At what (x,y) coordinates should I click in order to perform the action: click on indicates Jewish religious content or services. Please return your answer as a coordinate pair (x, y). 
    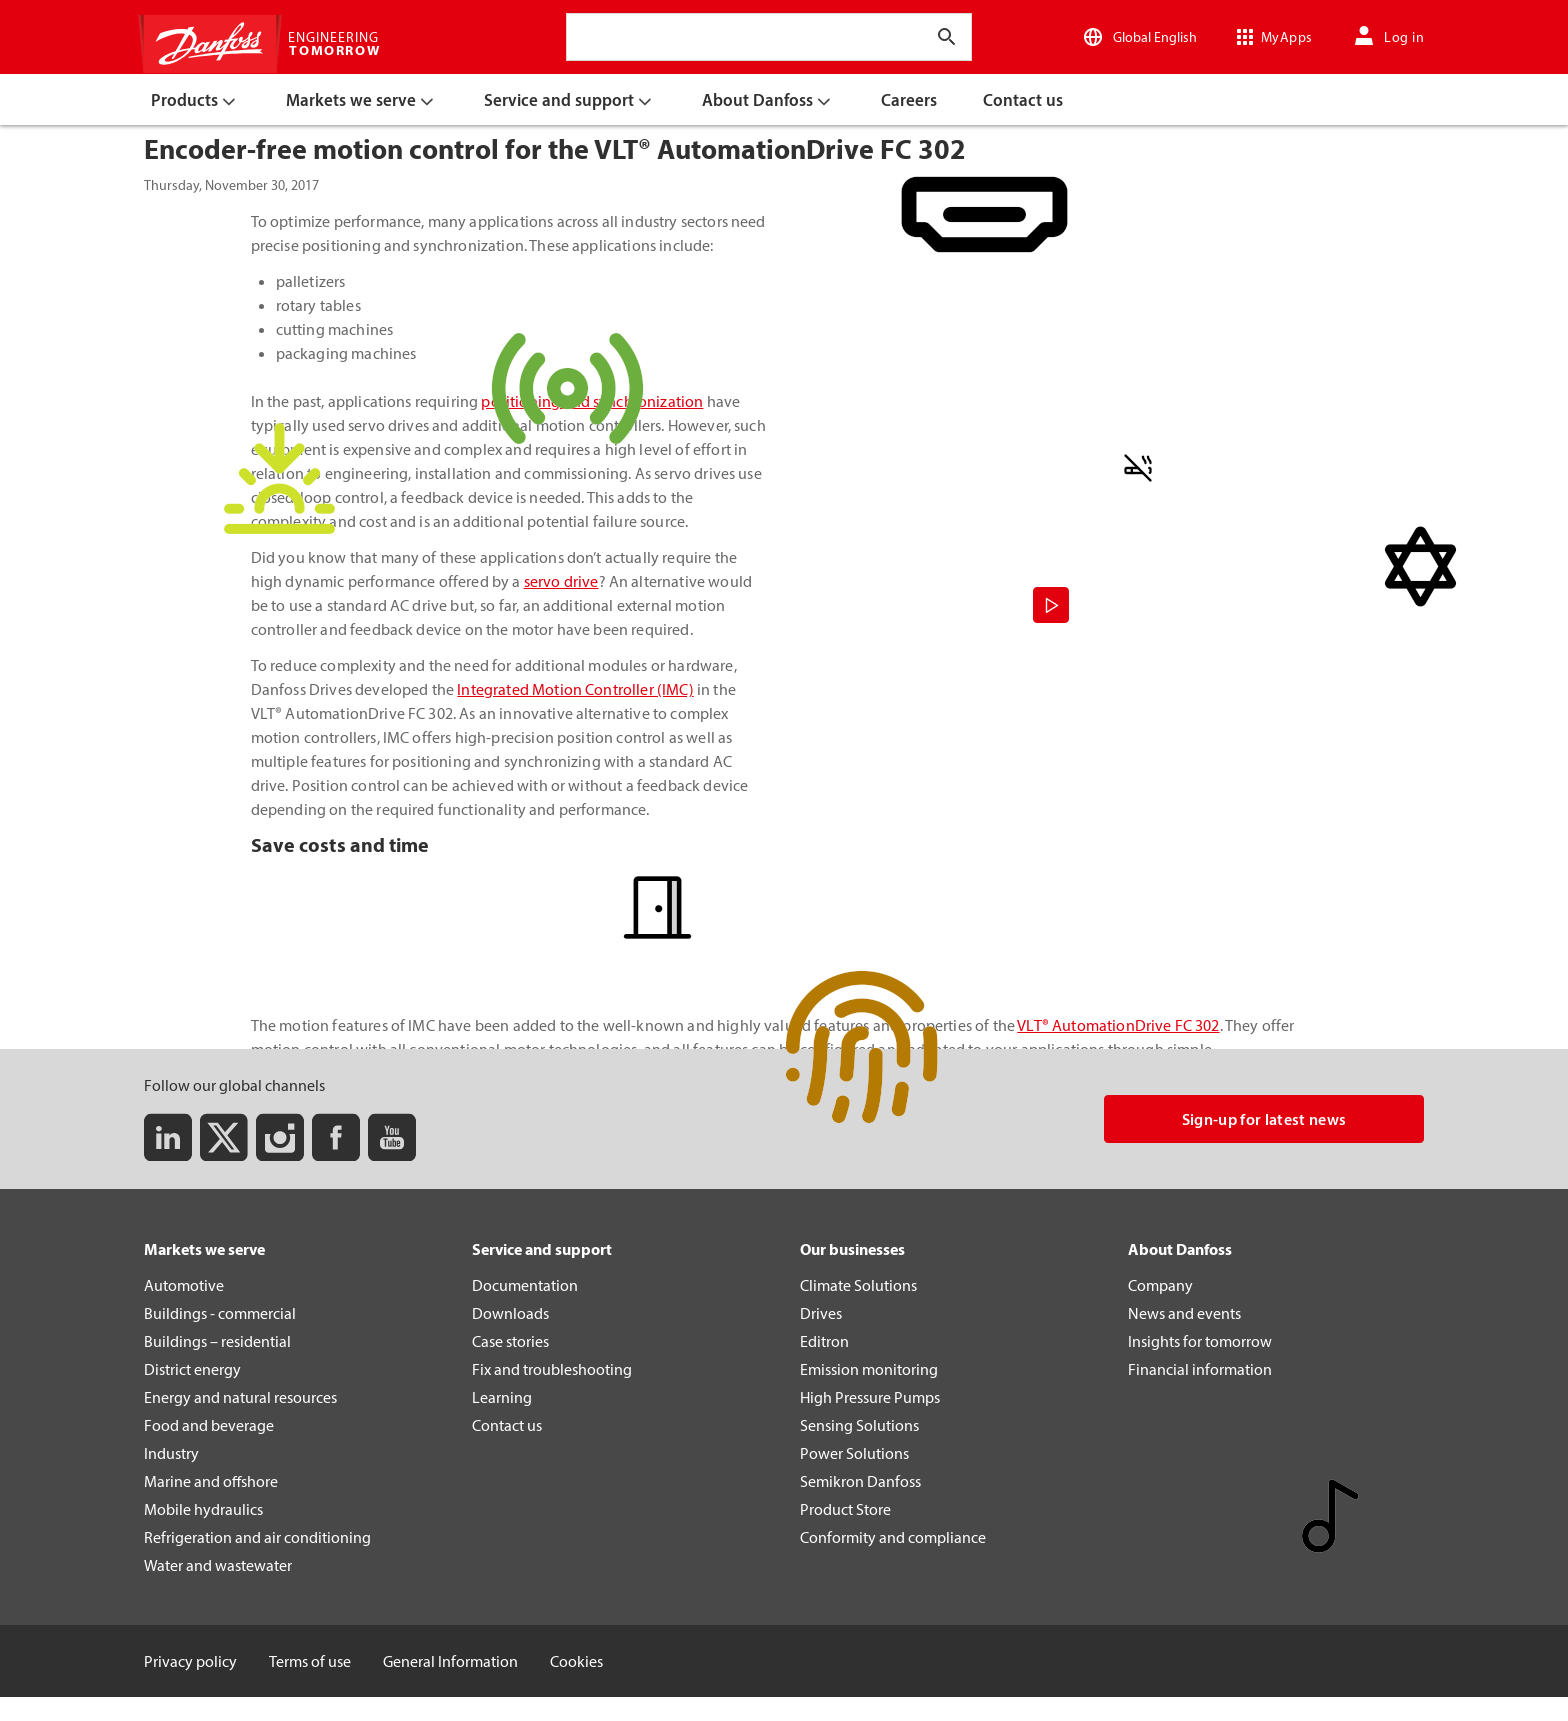
    Looking at the image, I should click on (1420, 566).